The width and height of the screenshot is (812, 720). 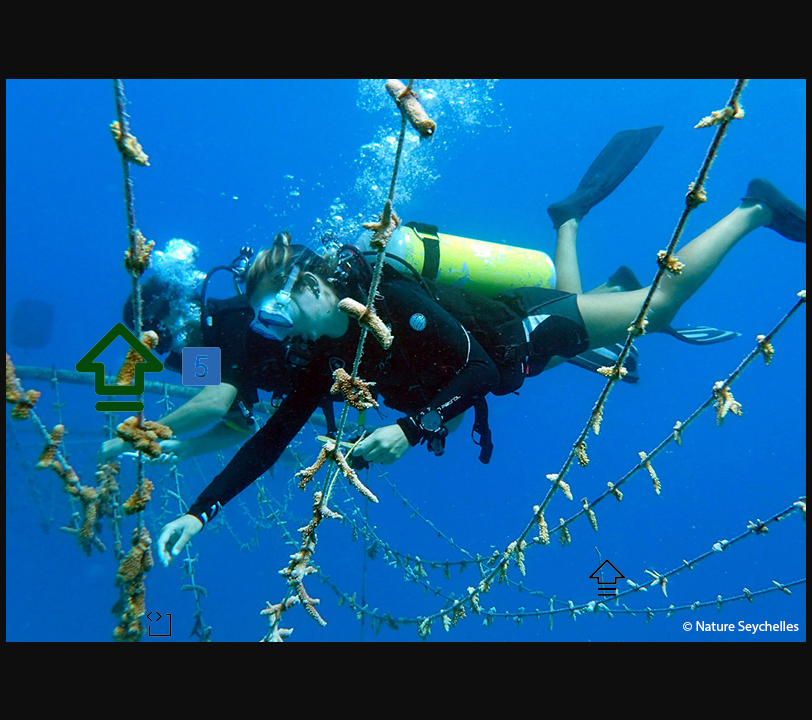 I want to click on insert a code block, so click(x=160, y=625).